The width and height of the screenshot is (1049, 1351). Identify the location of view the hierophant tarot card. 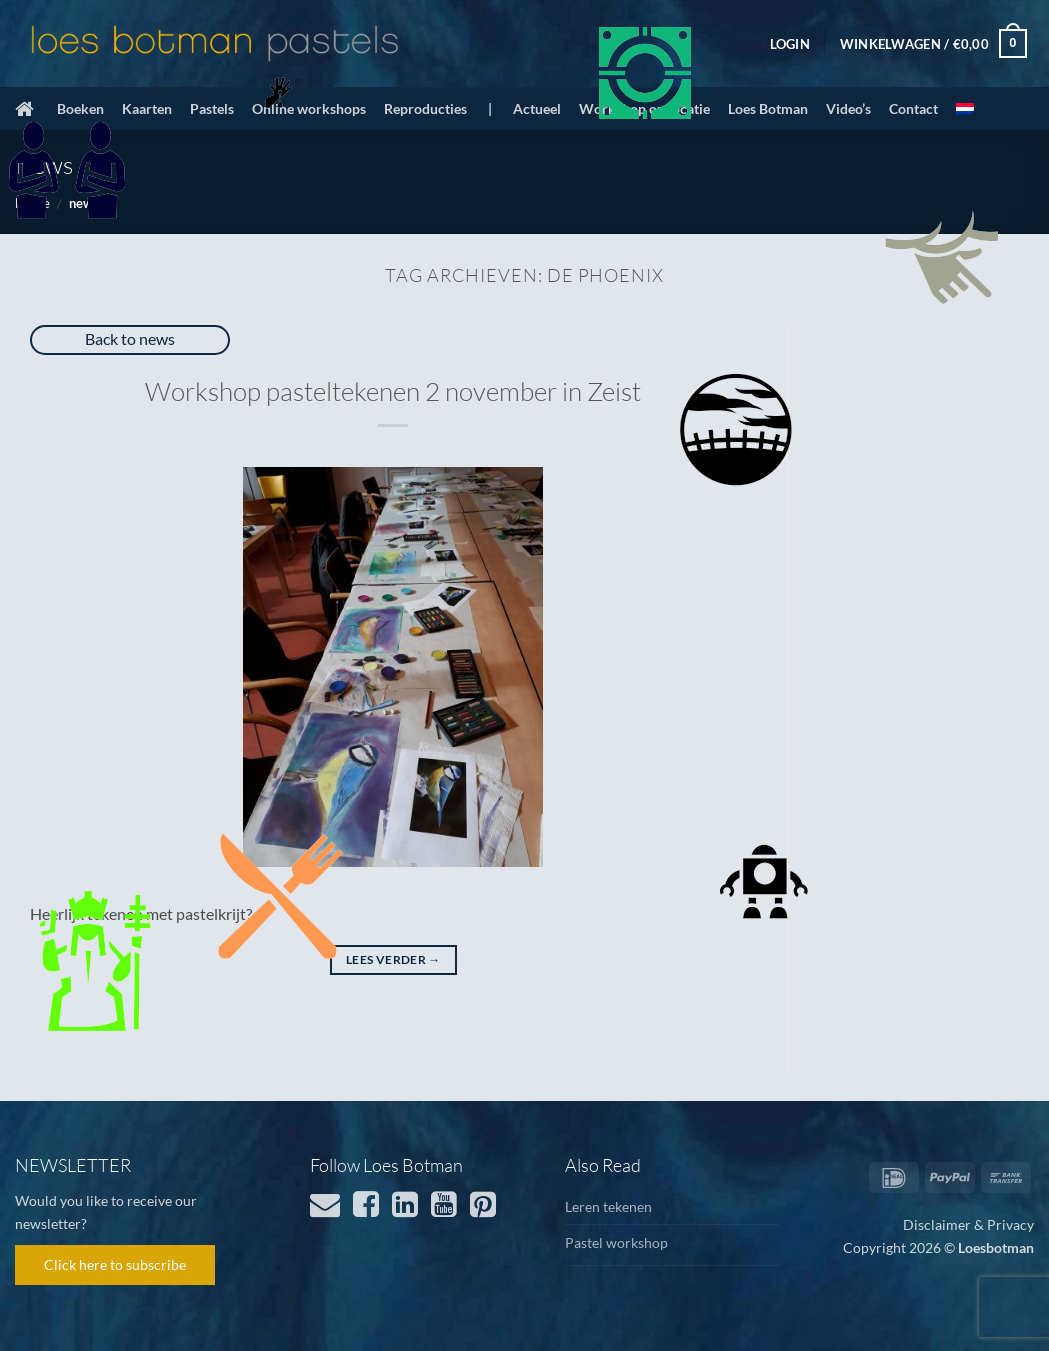
(95, 961).